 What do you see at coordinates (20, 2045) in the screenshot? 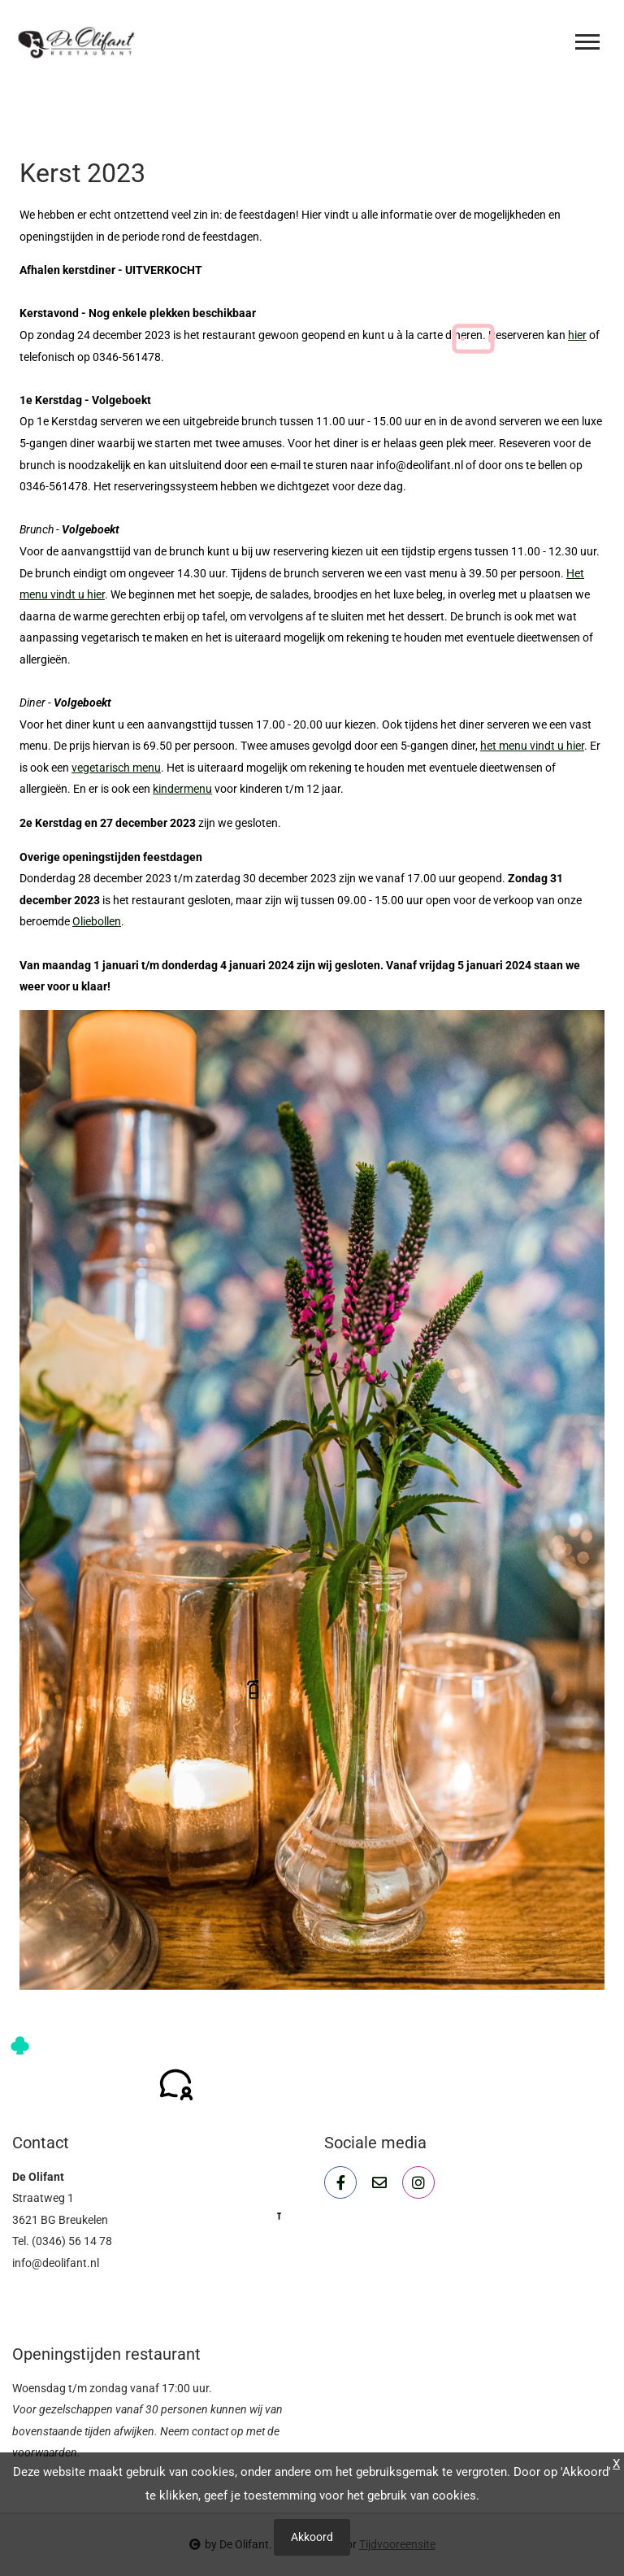
I see `select clubs suit in a card game` at bounding box center [20, 2045].